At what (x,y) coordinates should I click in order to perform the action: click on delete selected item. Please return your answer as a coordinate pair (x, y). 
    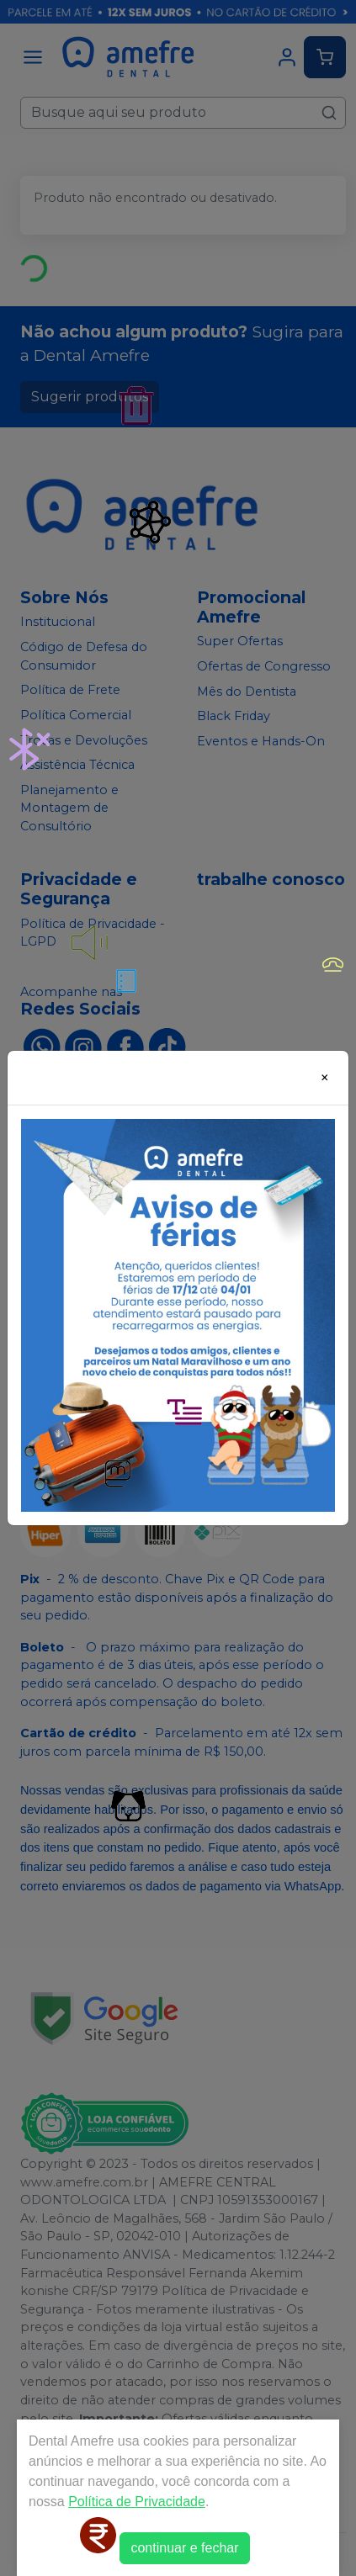
    Looking at the image, I should click on (136, 407).